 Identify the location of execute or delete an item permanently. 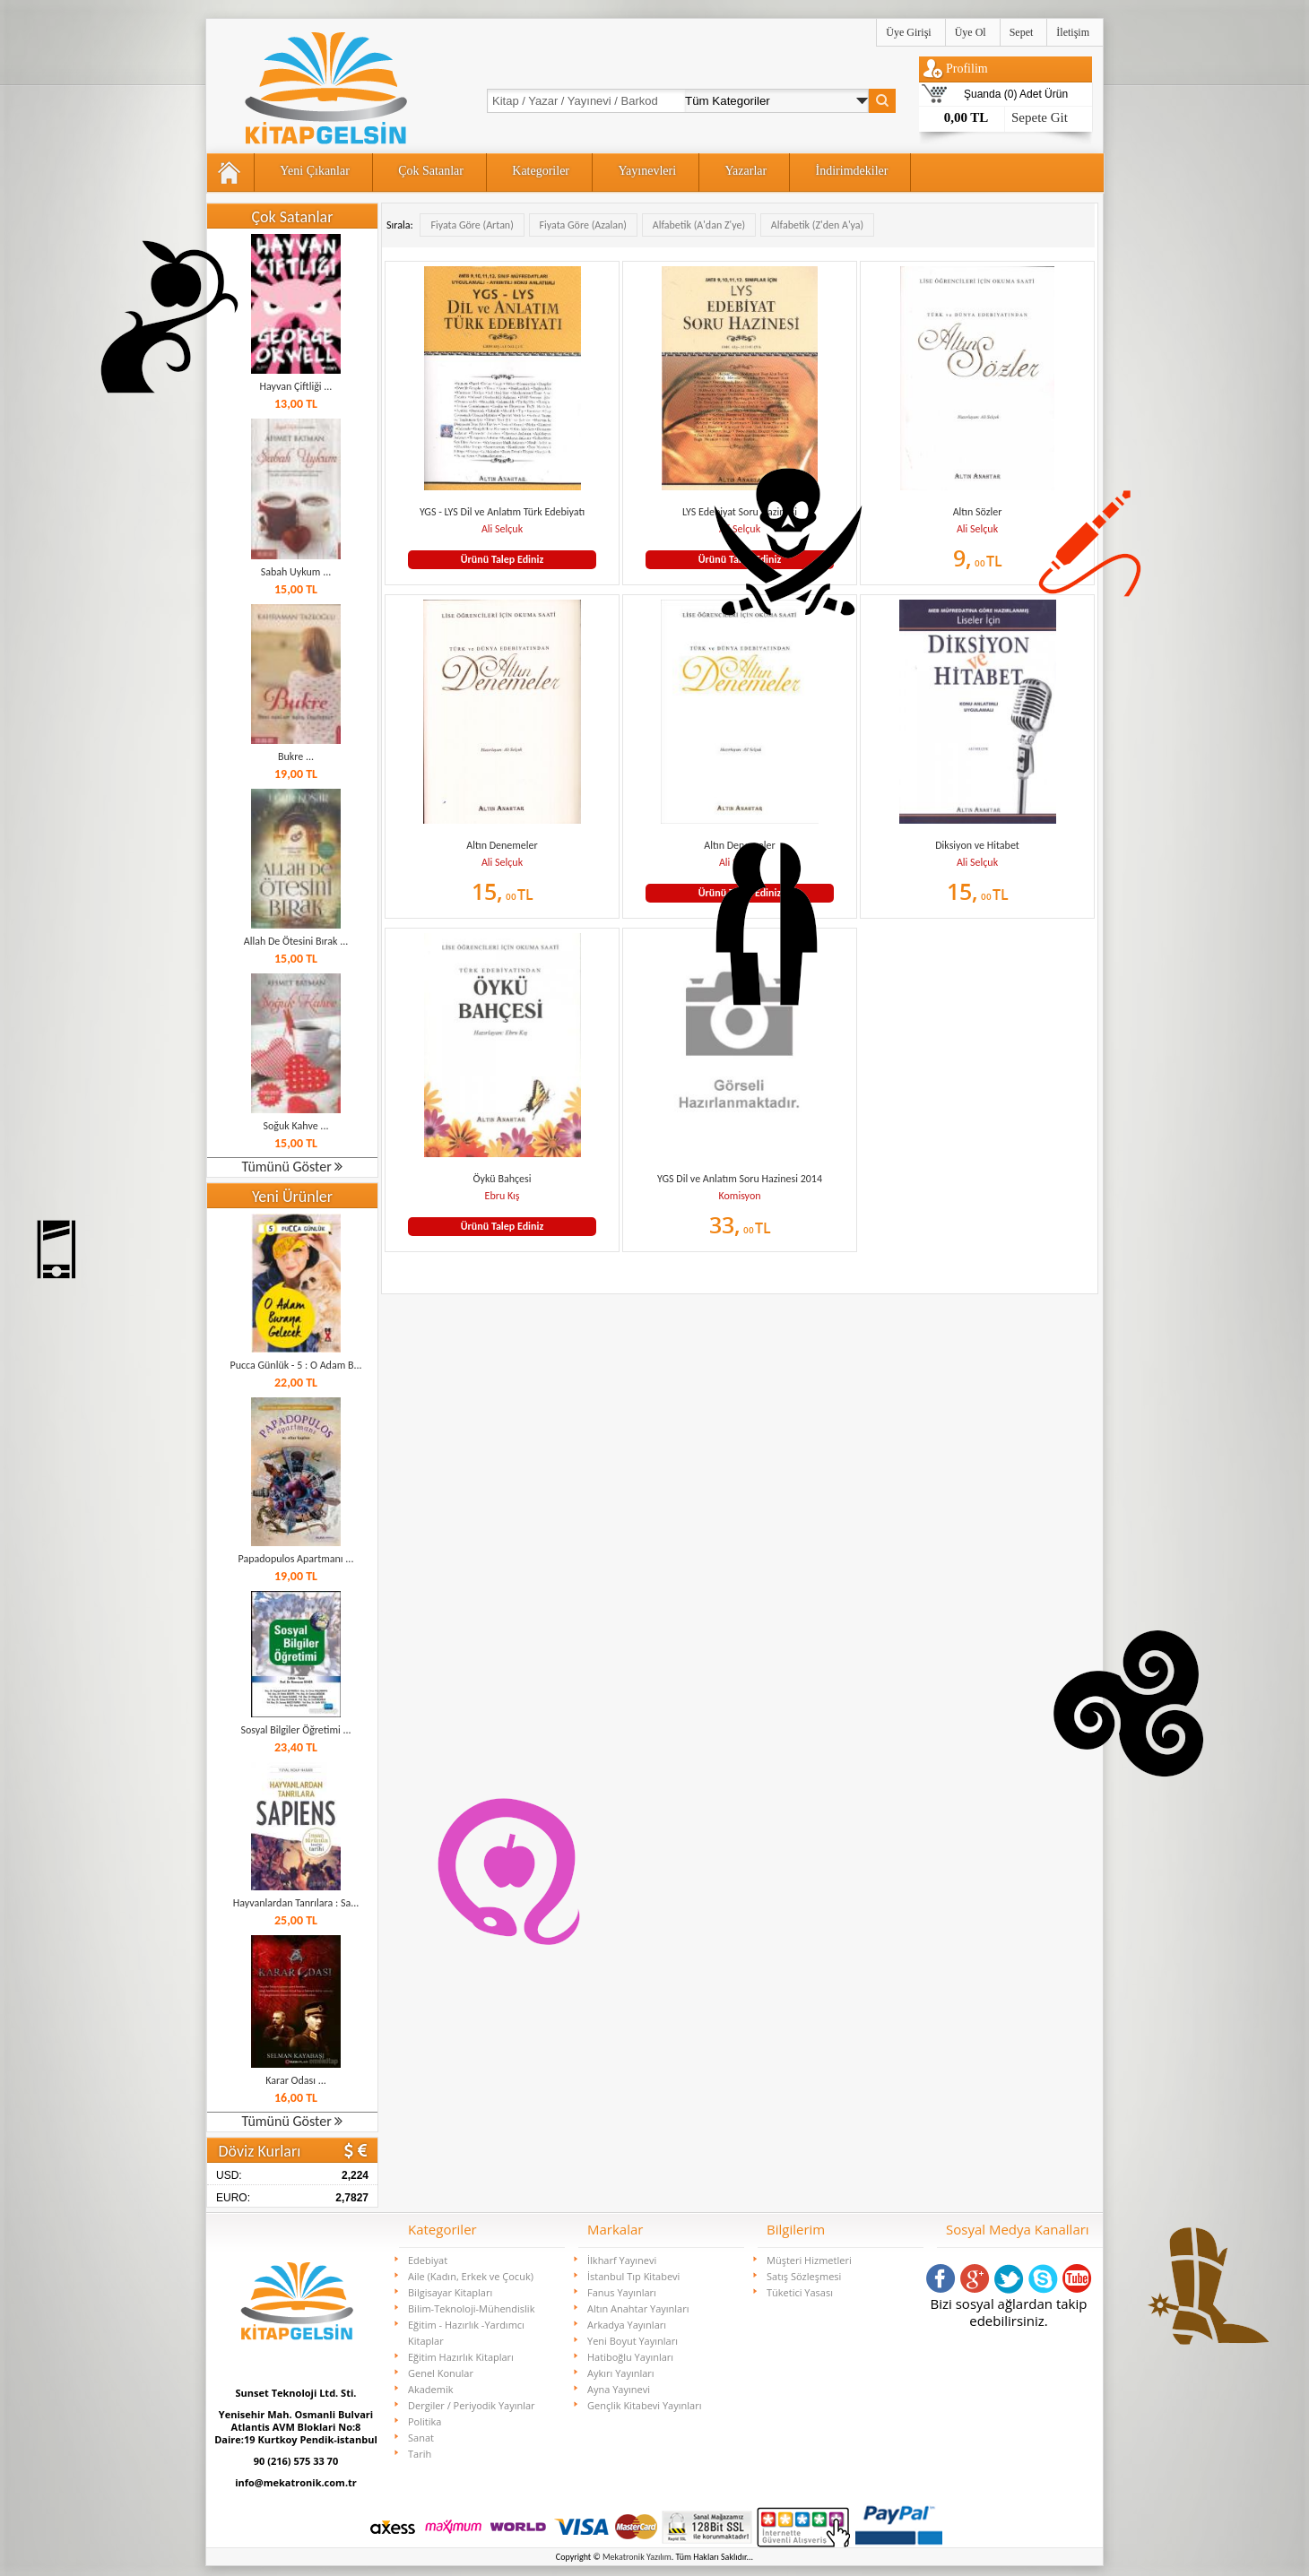
(56, 1249).